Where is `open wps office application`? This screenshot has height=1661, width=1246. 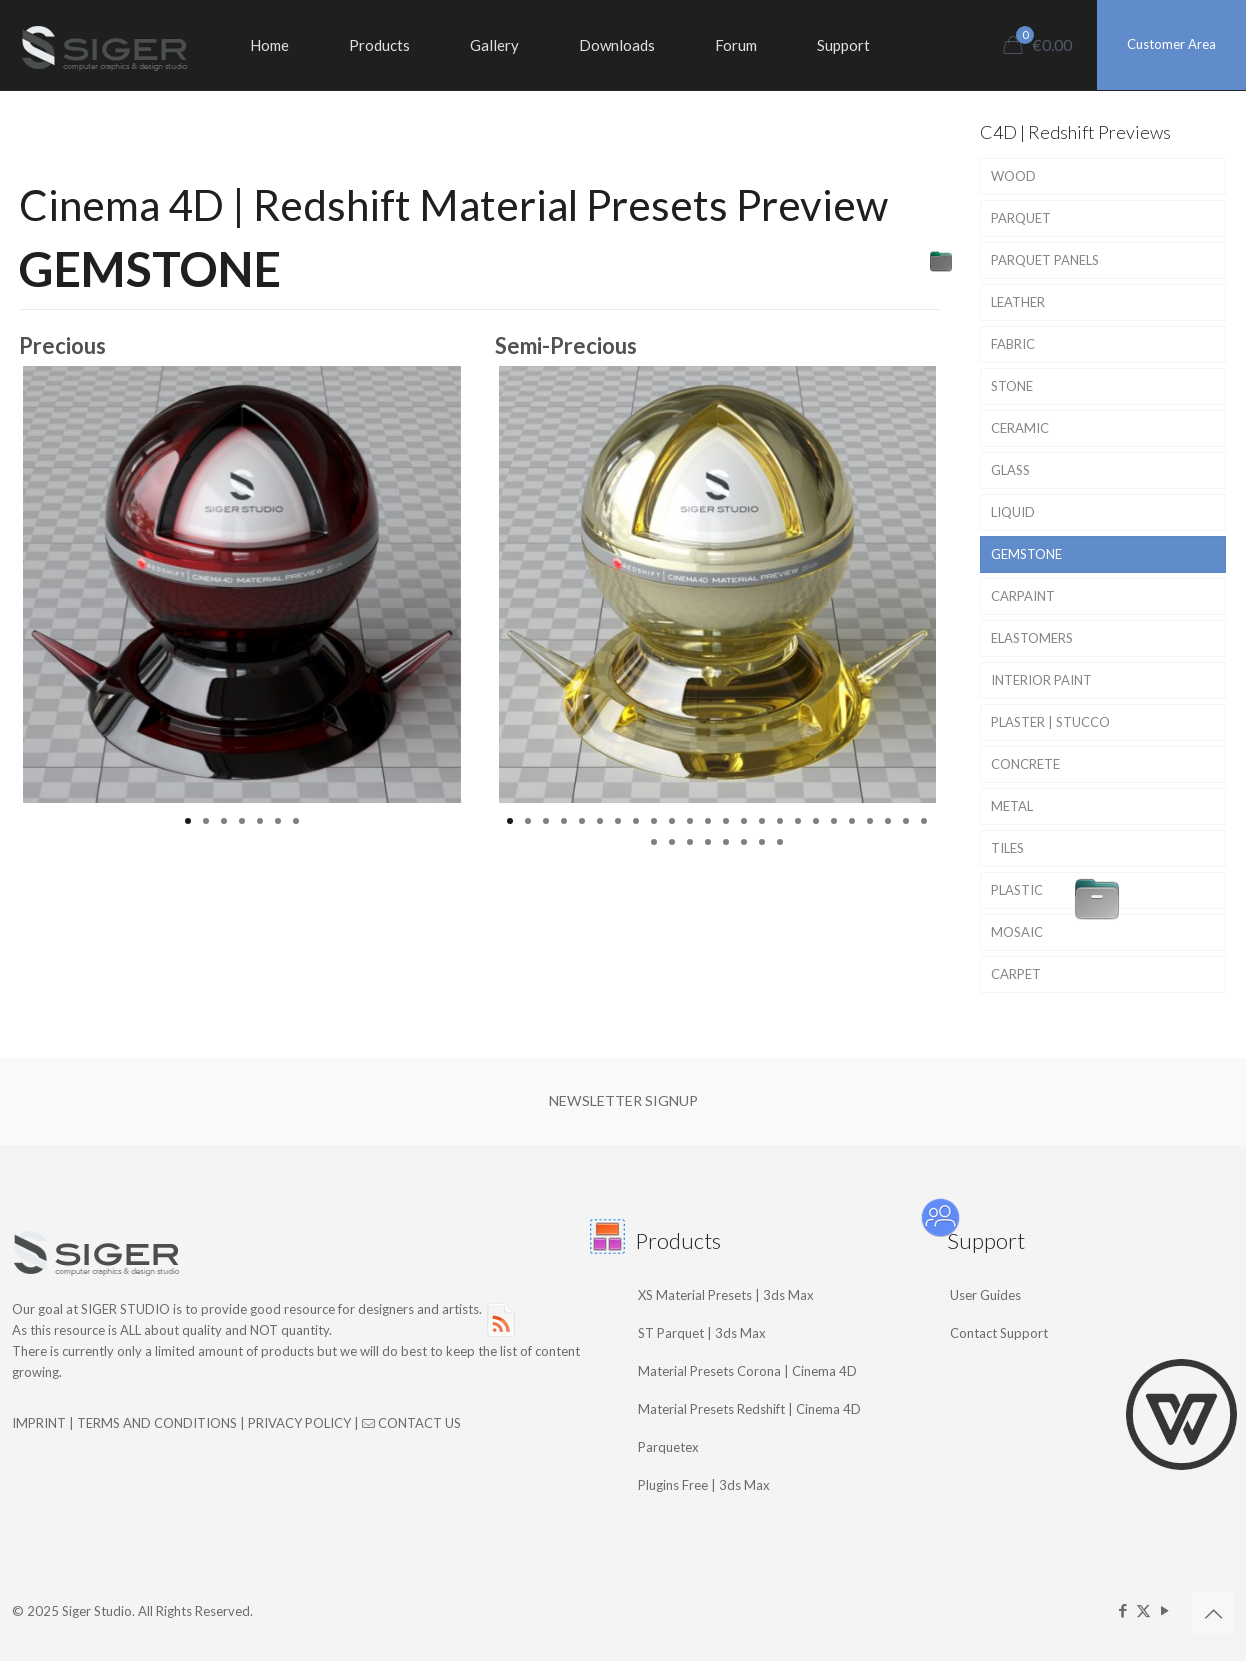 open wps office application is located at coordinates (1181, 1414).